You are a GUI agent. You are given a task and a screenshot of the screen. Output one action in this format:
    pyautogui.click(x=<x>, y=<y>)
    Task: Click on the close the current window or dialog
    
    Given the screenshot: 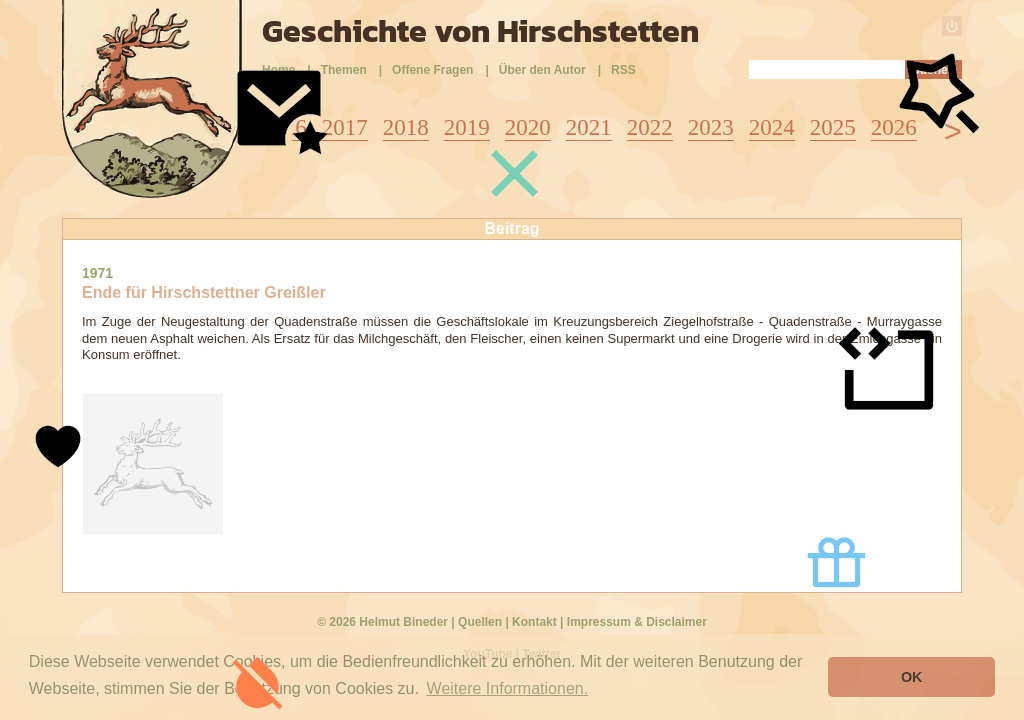 What is the action you would take?
    pyautogui.click(x=514, y=173)
    